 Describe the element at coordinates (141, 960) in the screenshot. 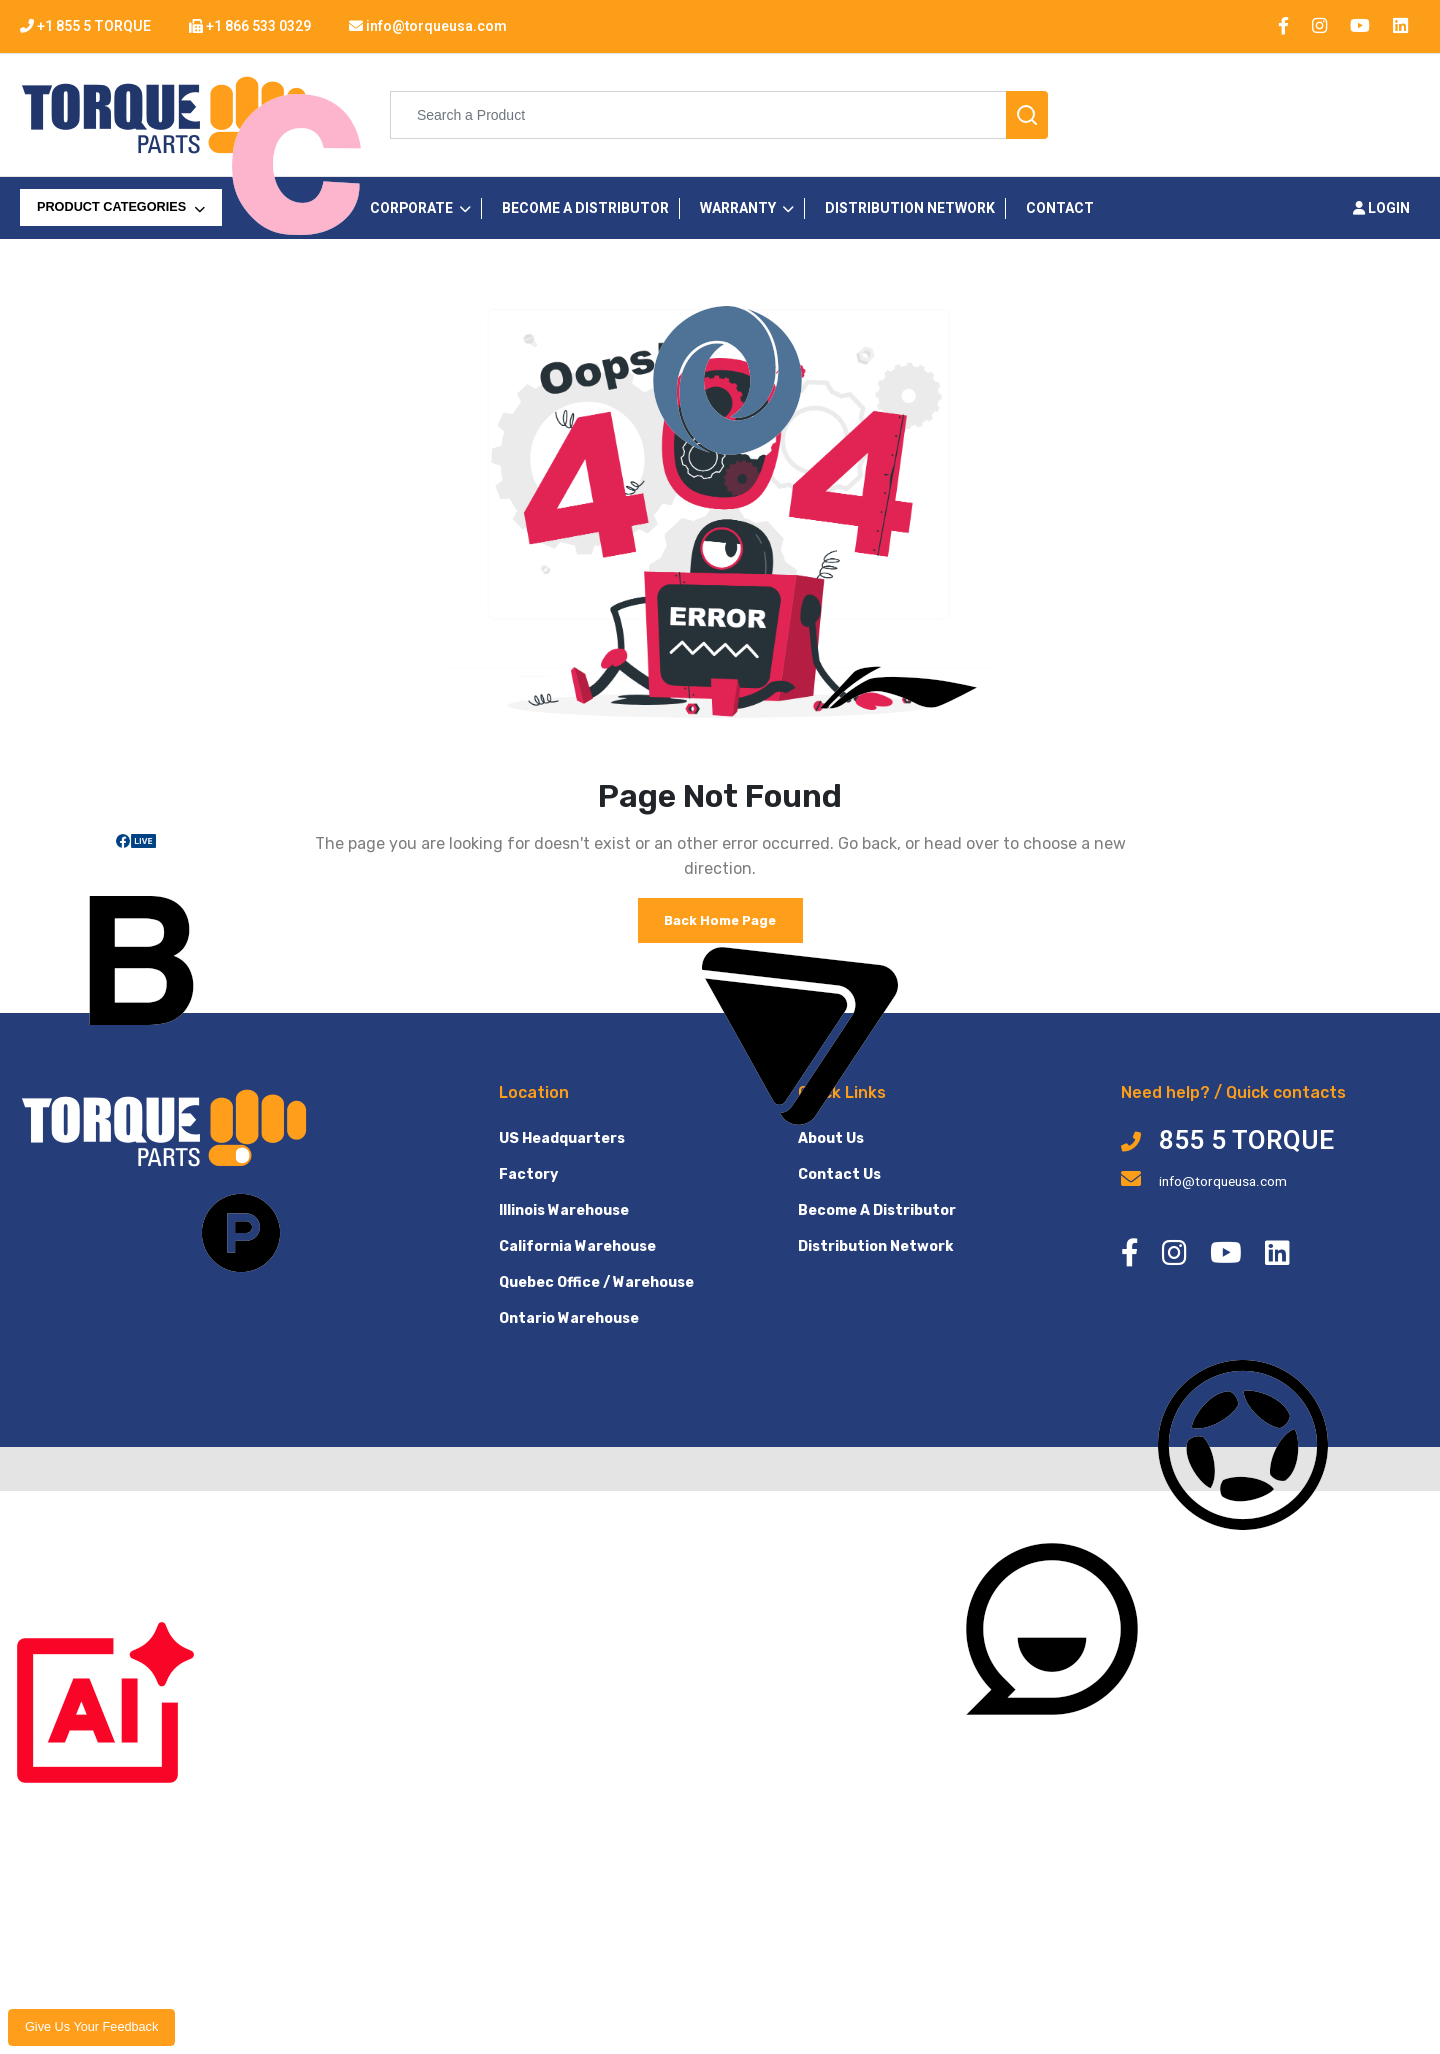

I see `barmenia insurance company logo` at that location.